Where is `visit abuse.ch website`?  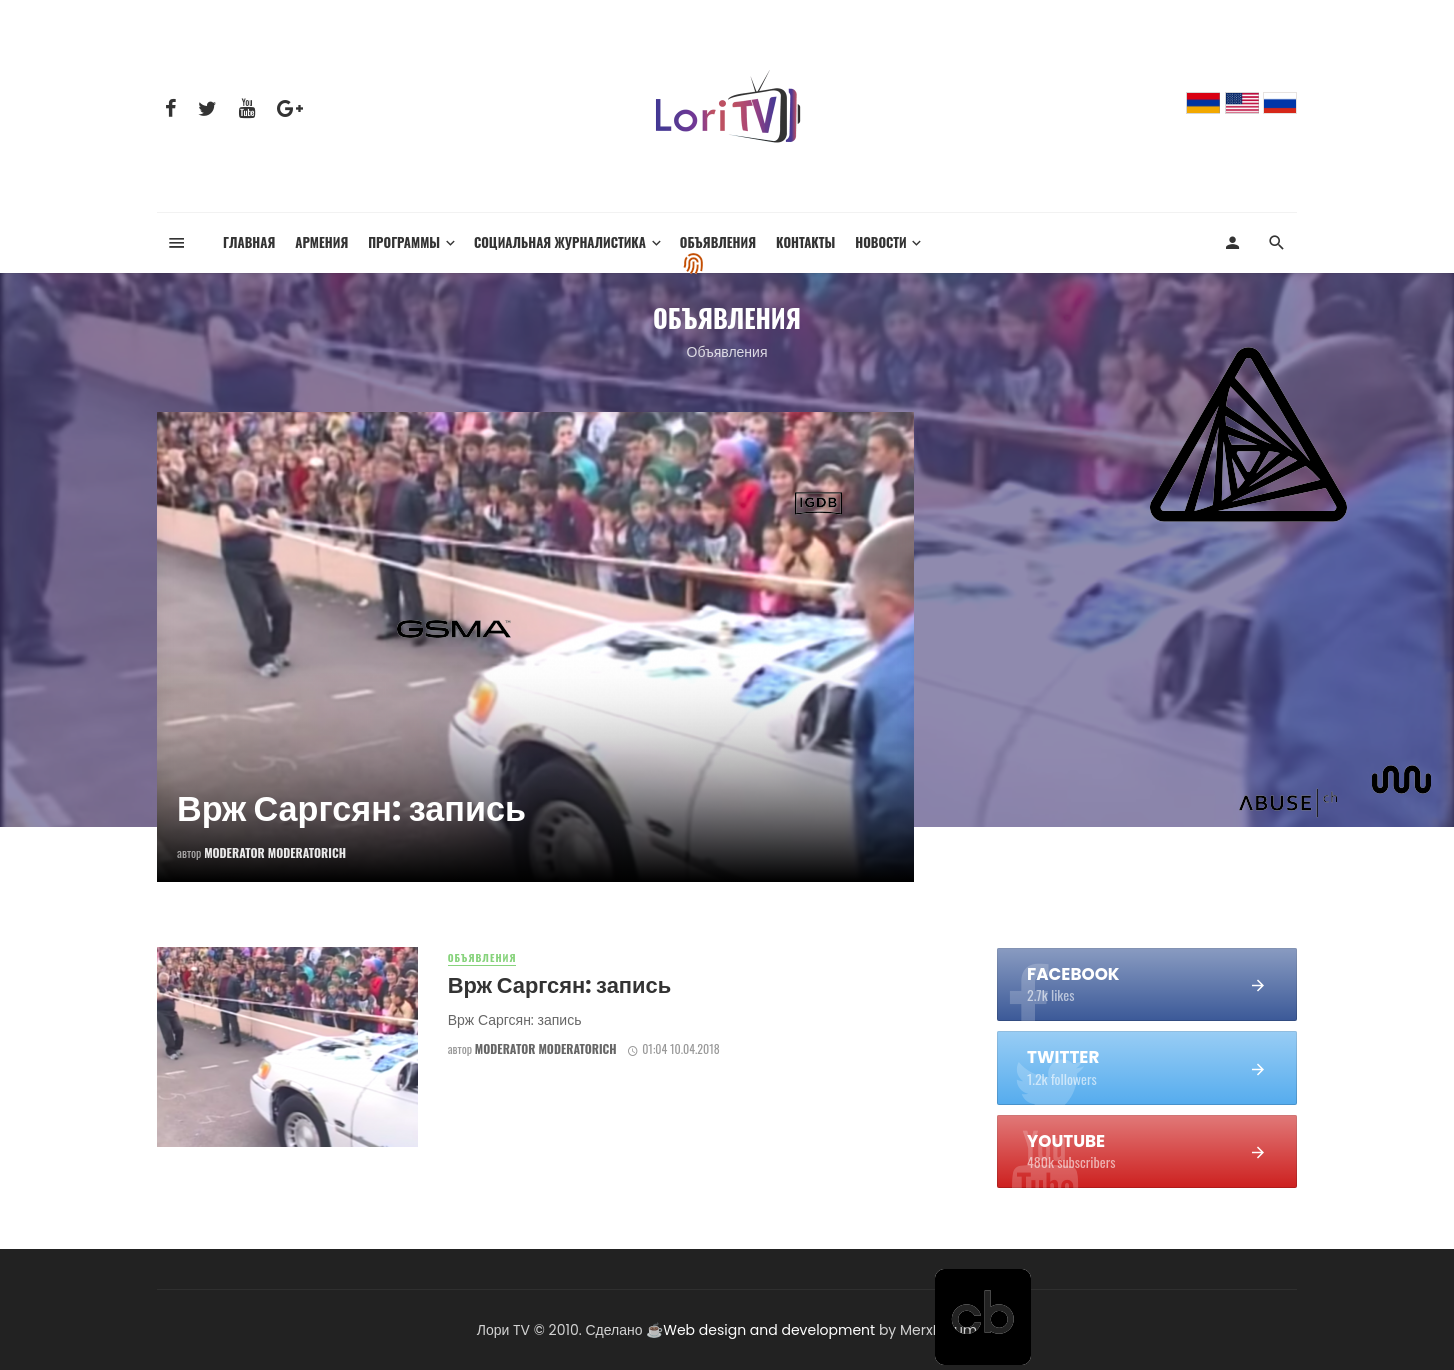 visit abuse.ch website is located at coordinates (1288, 803).